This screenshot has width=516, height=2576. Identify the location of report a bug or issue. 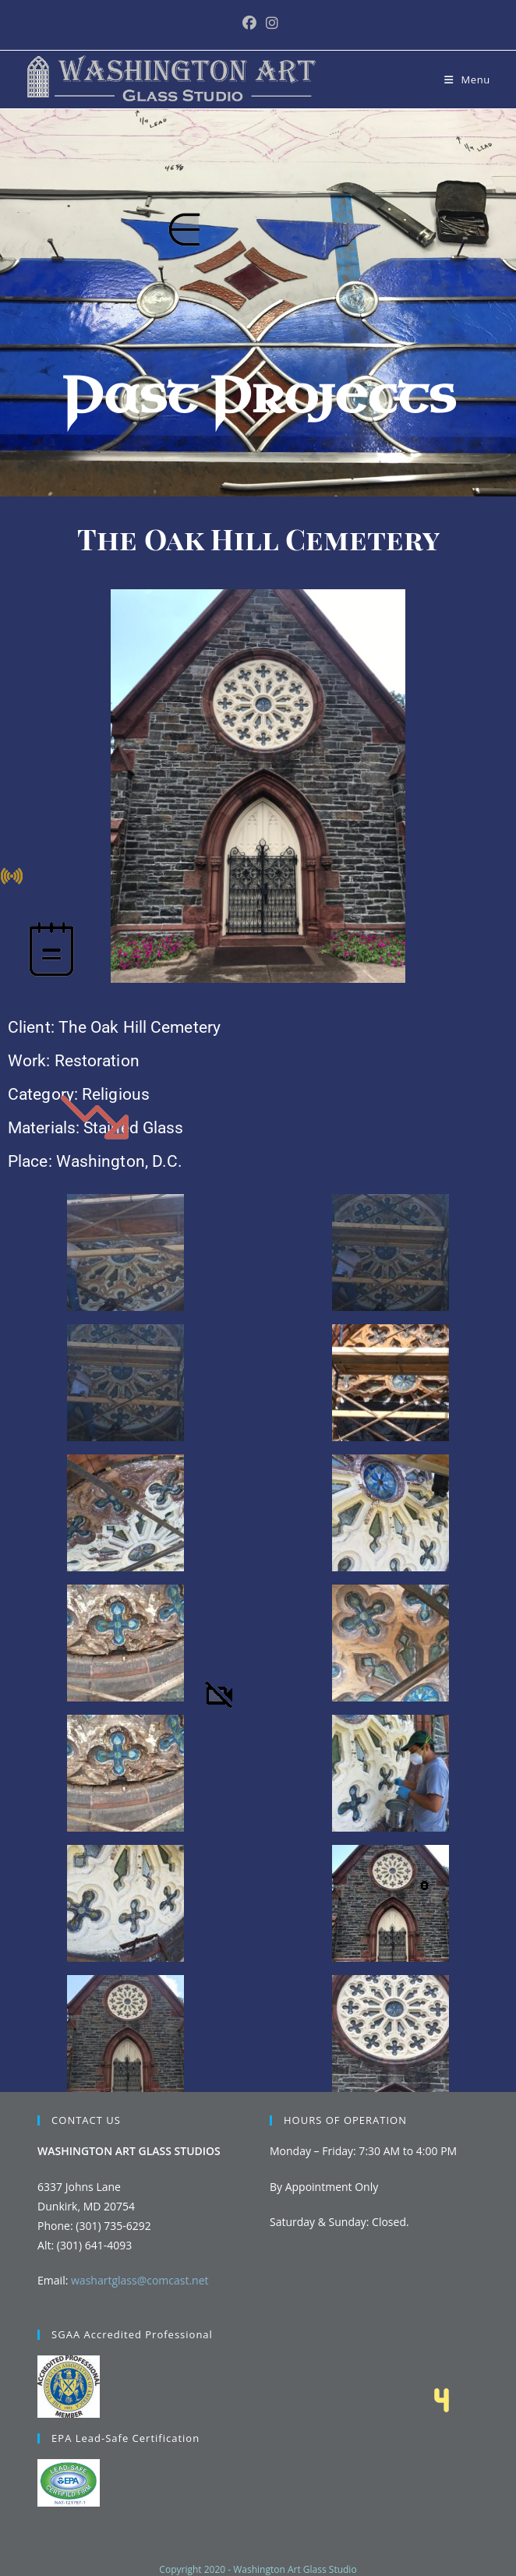
(424, 1885).